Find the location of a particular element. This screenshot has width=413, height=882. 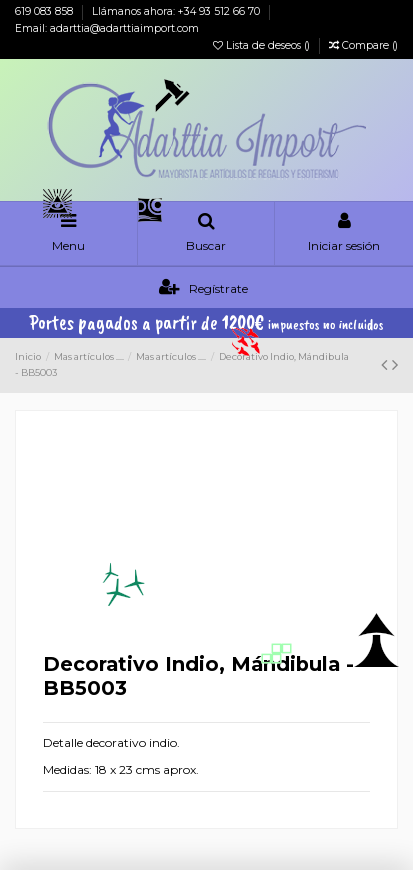

indicates visibility or surveillance mode enabled is located at coordinates (57, 203).